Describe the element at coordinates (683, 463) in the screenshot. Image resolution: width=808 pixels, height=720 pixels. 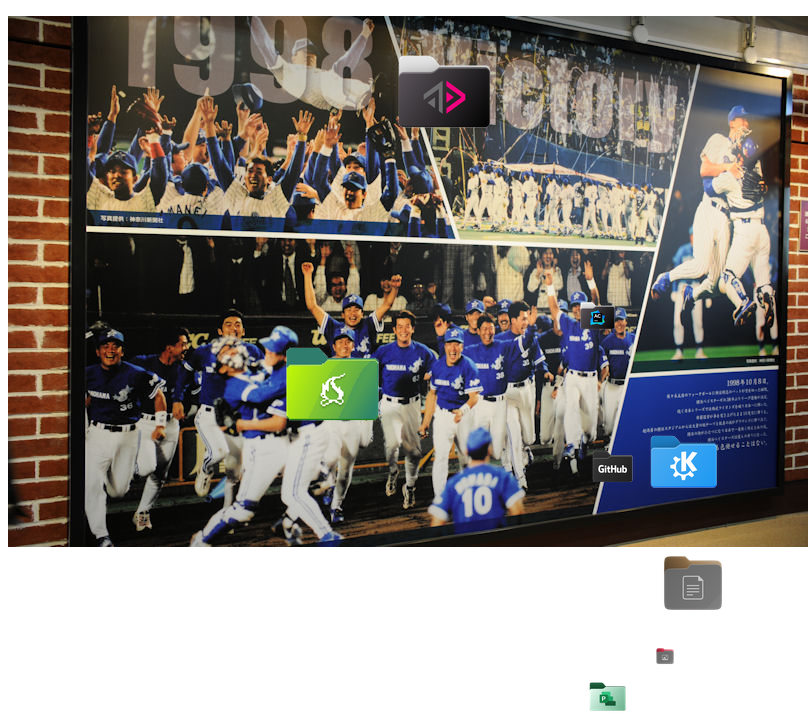
I see `open kde application files folder` at that location.